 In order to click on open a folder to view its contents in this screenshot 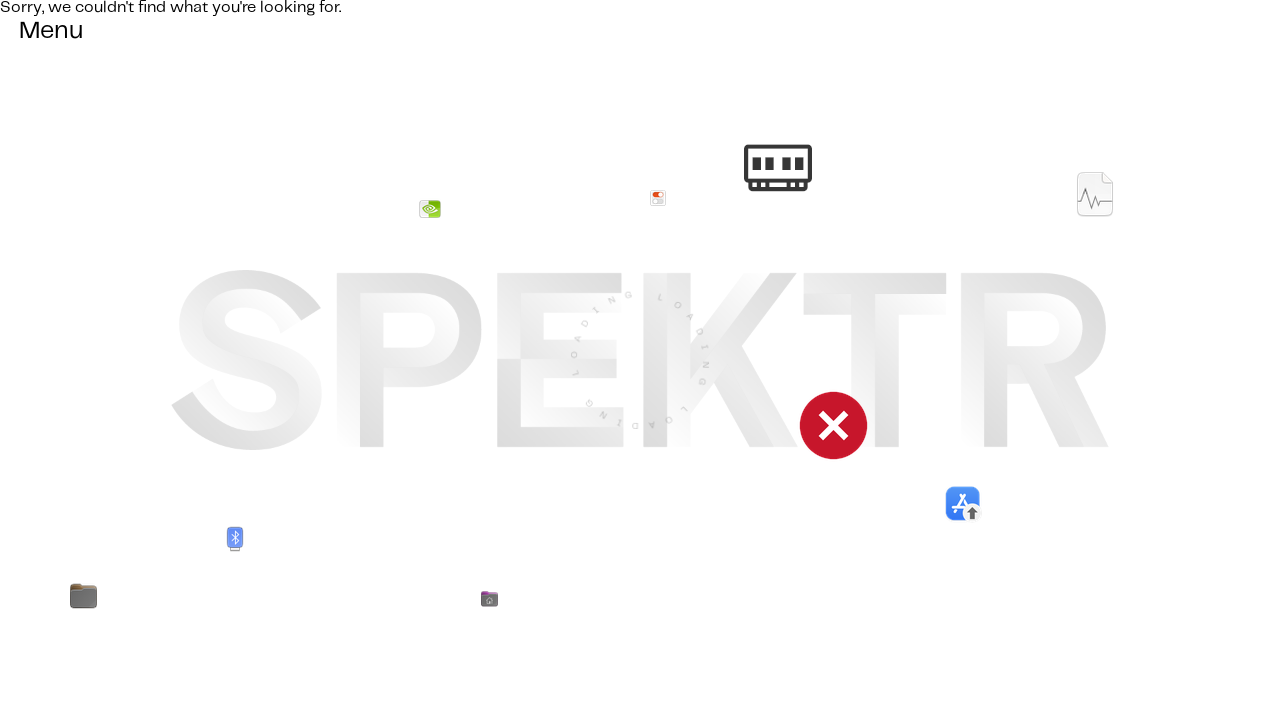, I will do `click(83, 595)`.